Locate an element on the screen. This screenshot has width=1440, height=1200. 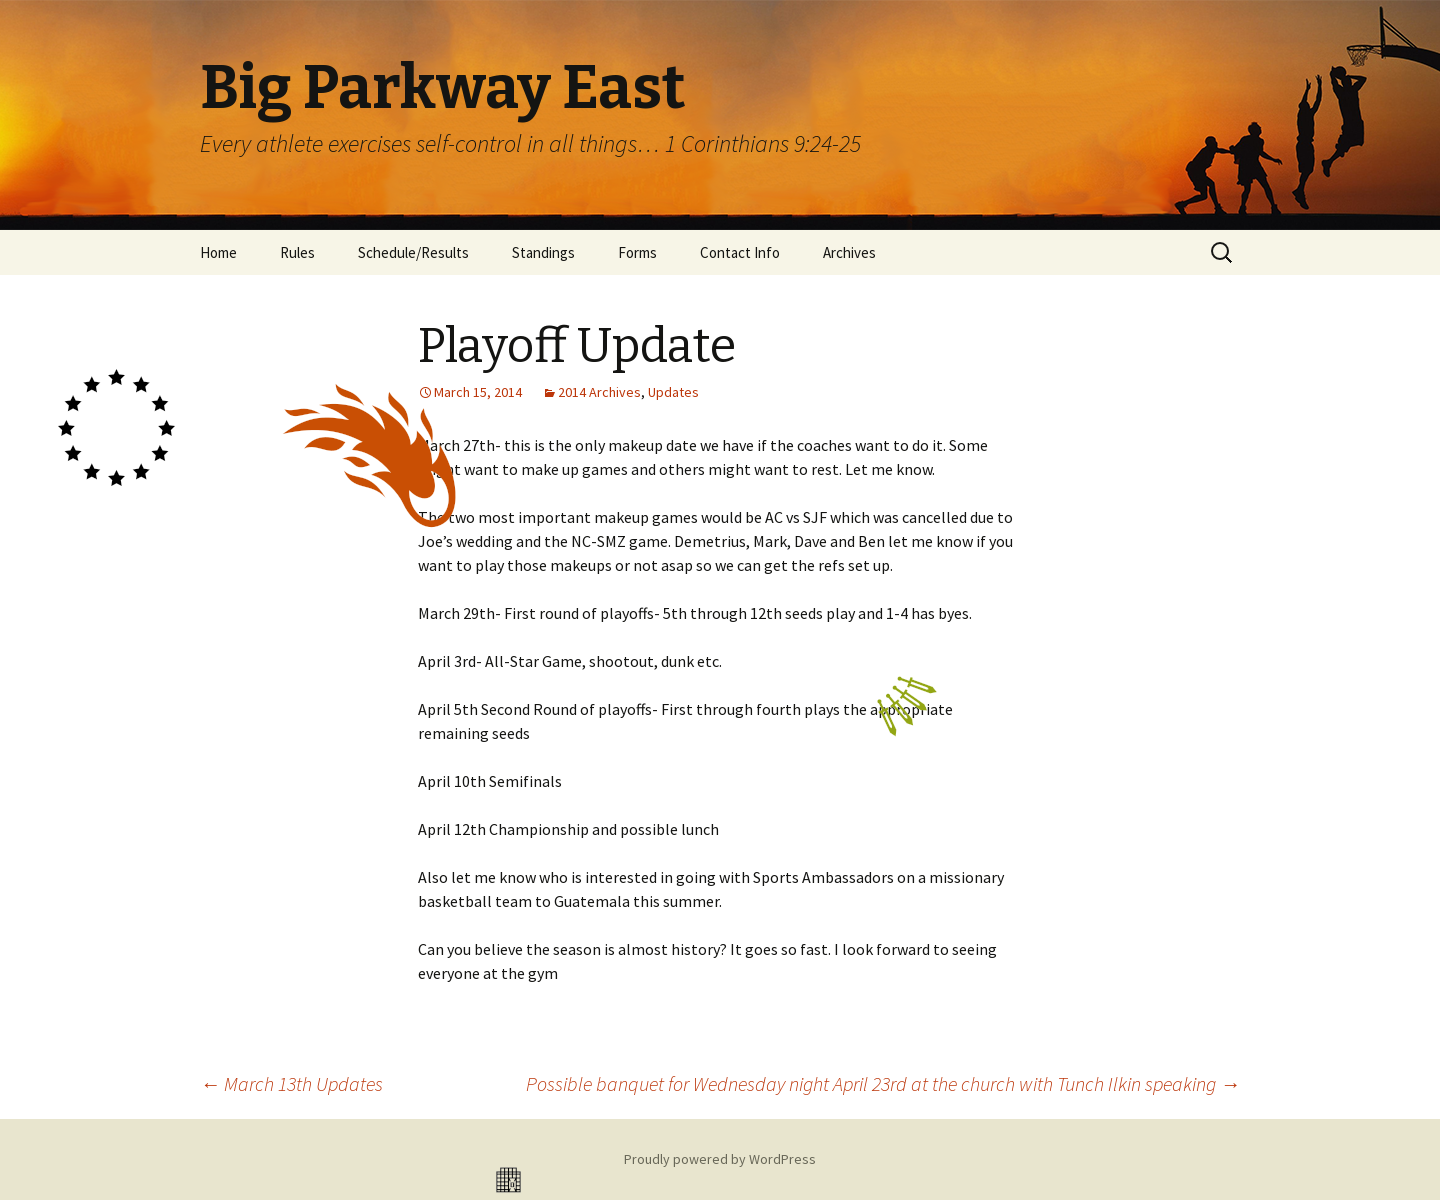
select european union as region or country is located at coordinates (116, 427).